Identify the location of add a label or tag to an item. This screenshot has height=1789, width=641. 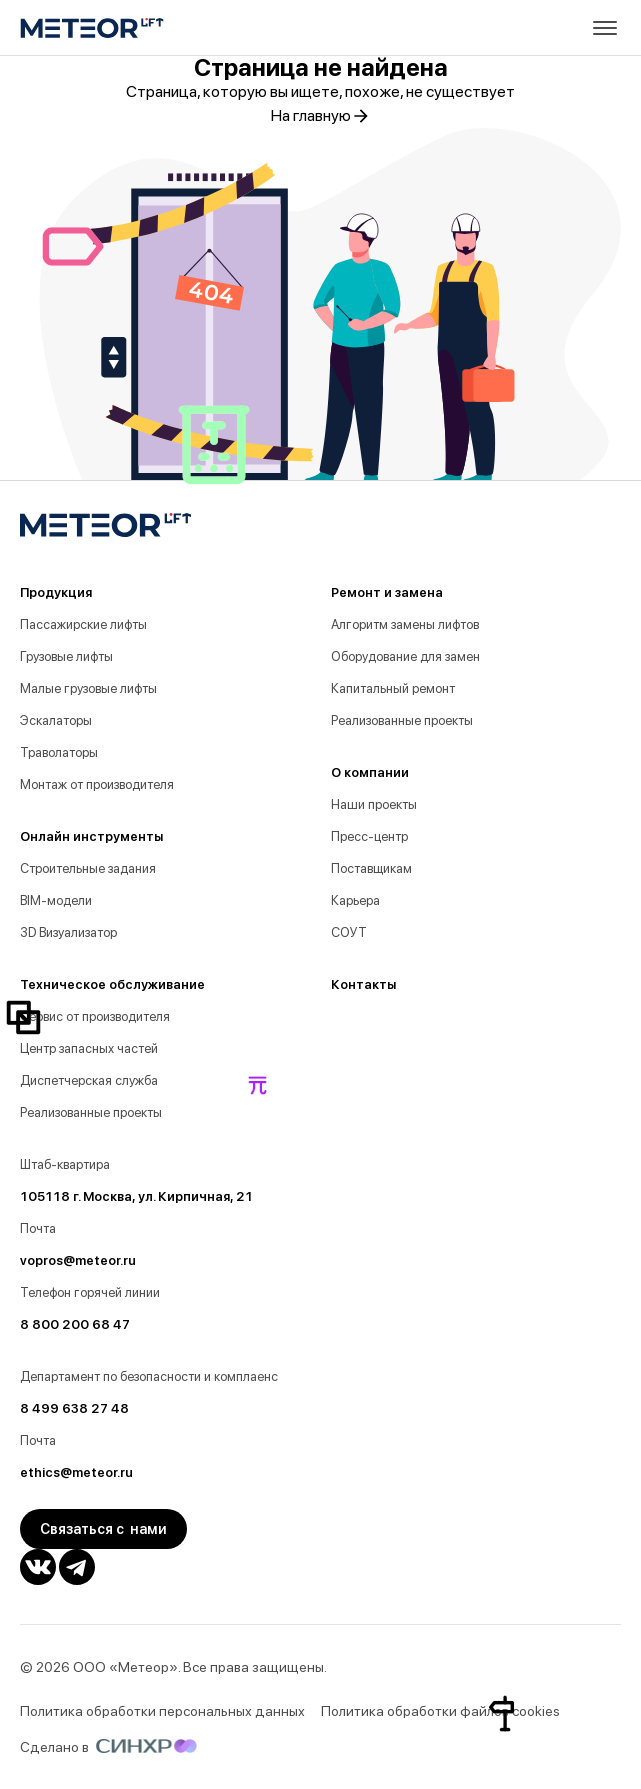
(71, 246).